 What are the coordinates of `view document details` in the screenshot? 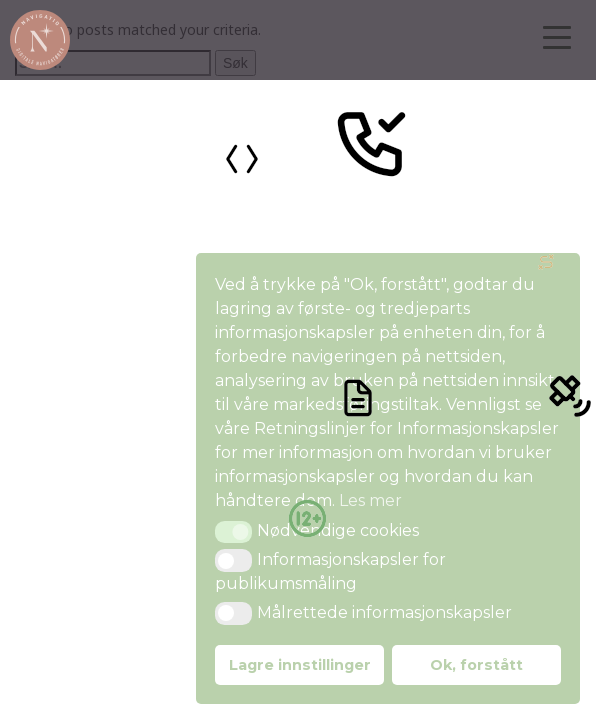 It's located at (358, 398).